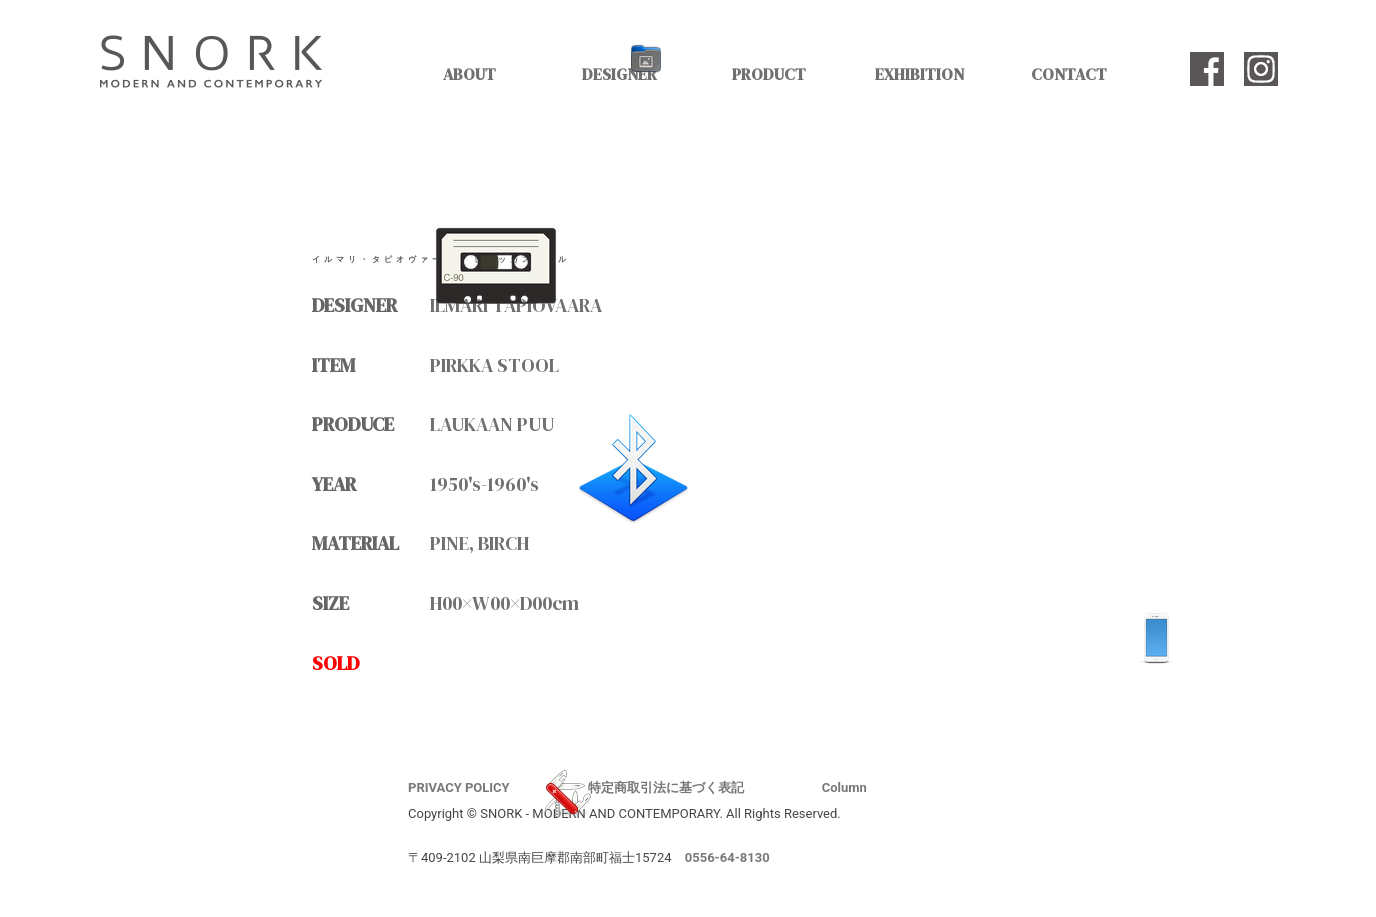 The width and height of the screenshot is (1376, 917). I want to click on open bluetooth file exchange utility, so click(632, 469).